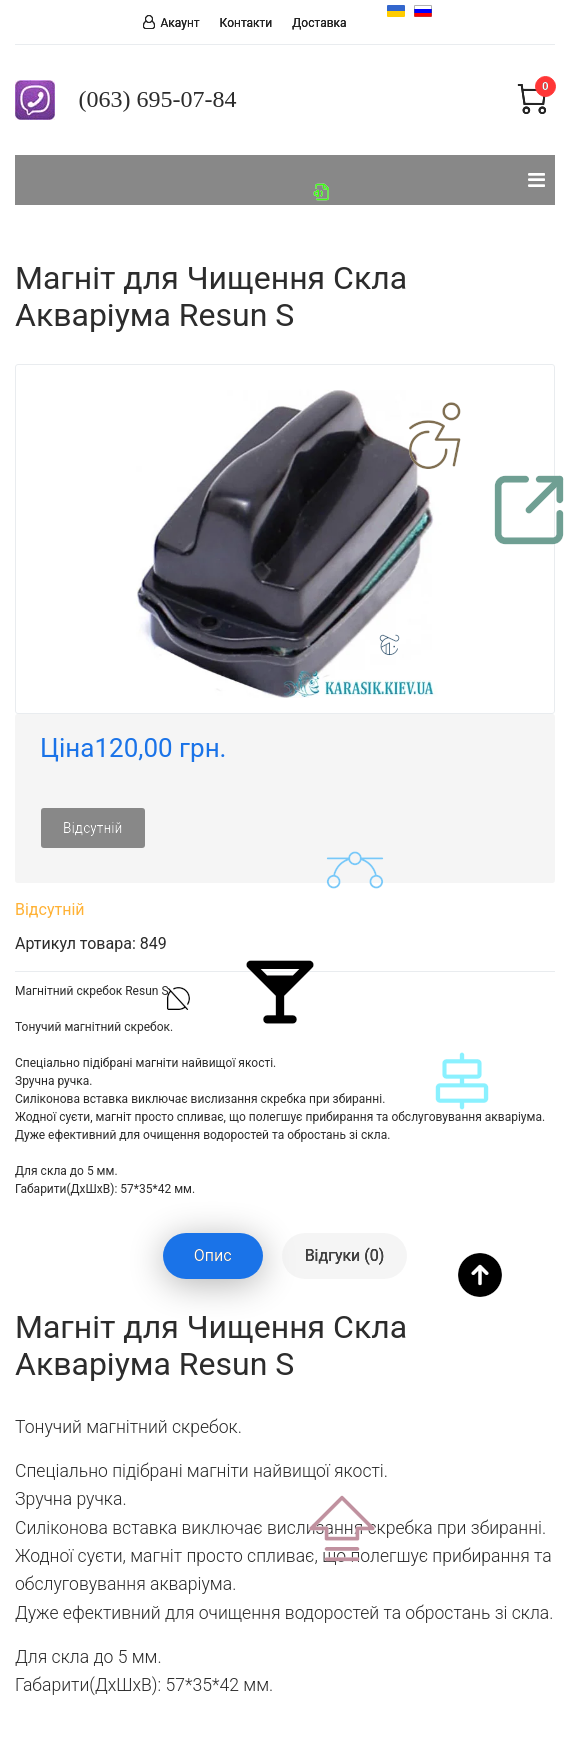 The width and height of the screenshot is (570, 1760). What do you see at coordinates (389, 644) in the screenshot?
I see `open the New York Times app` at bounding box center [389, 644].